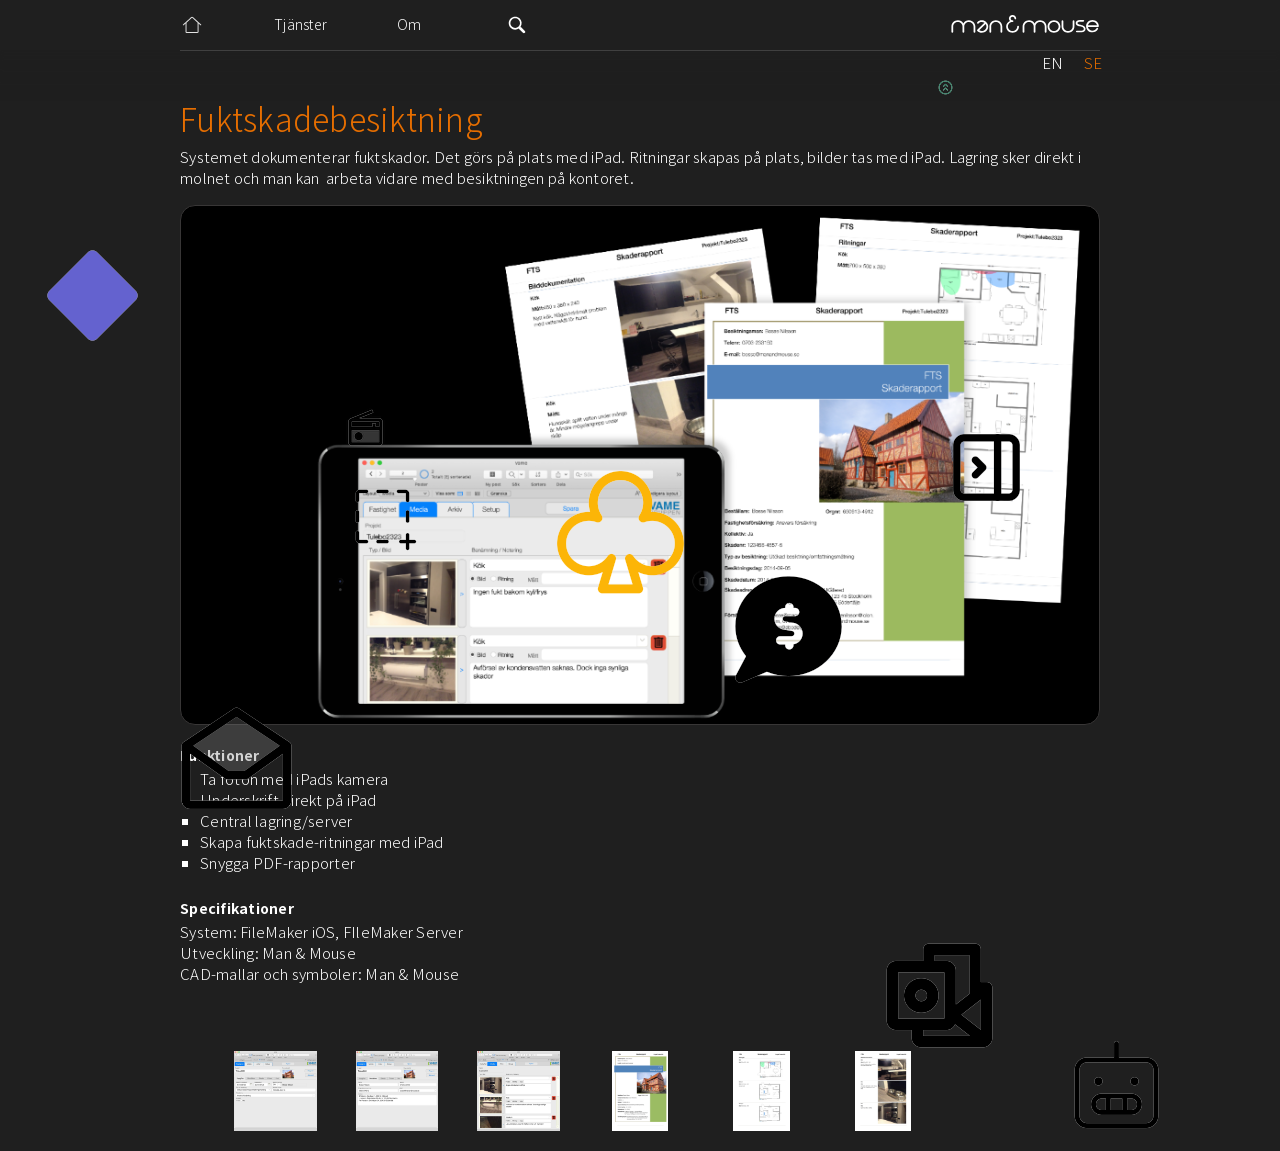  I want to click on club suit symbol for card games, so click(620, 534).